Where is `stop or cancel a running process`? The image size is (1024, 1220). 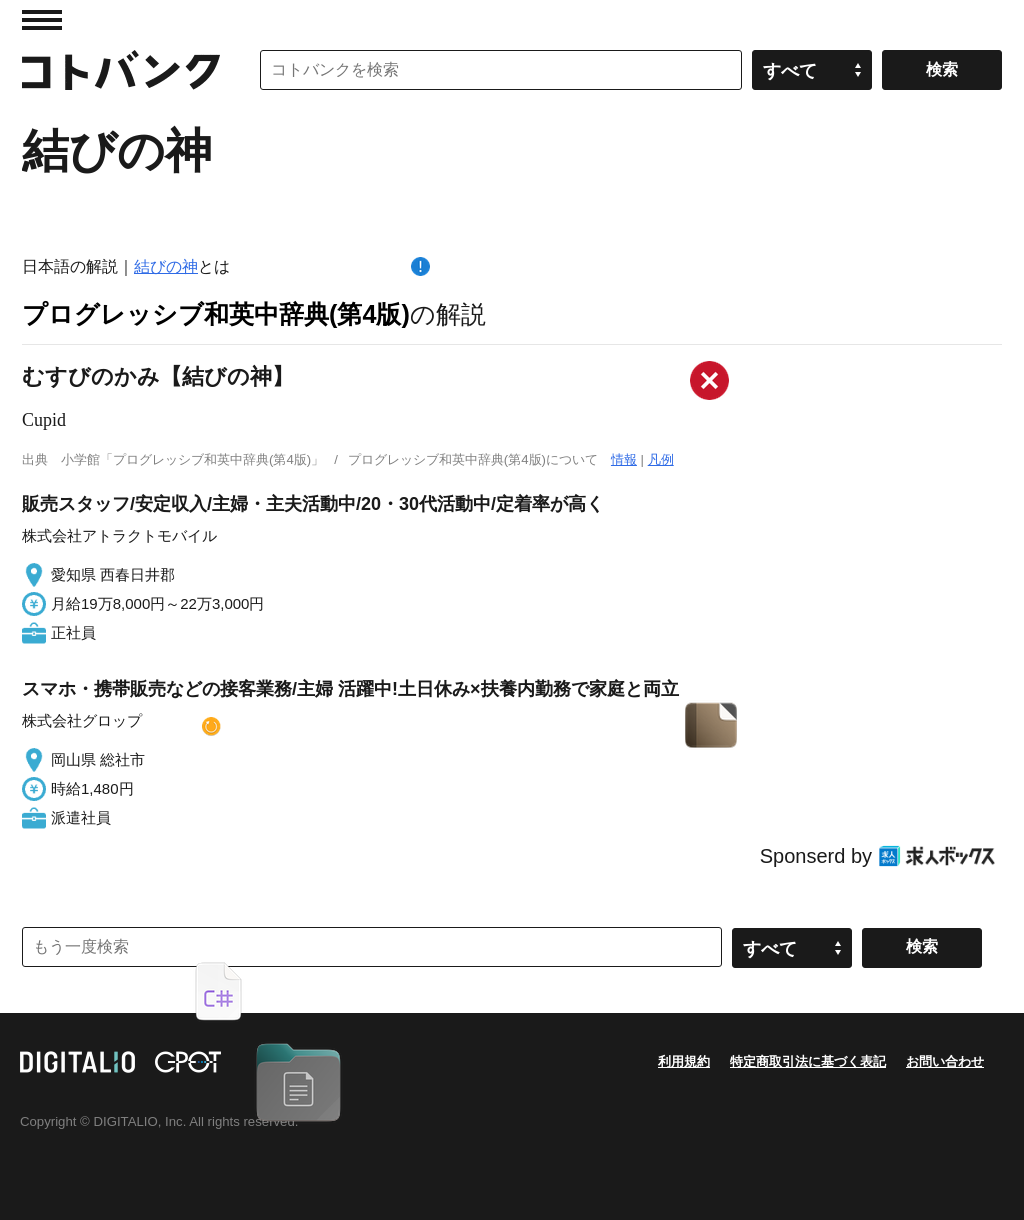
stop or cancel a running process is located at coordinates (709, 380).